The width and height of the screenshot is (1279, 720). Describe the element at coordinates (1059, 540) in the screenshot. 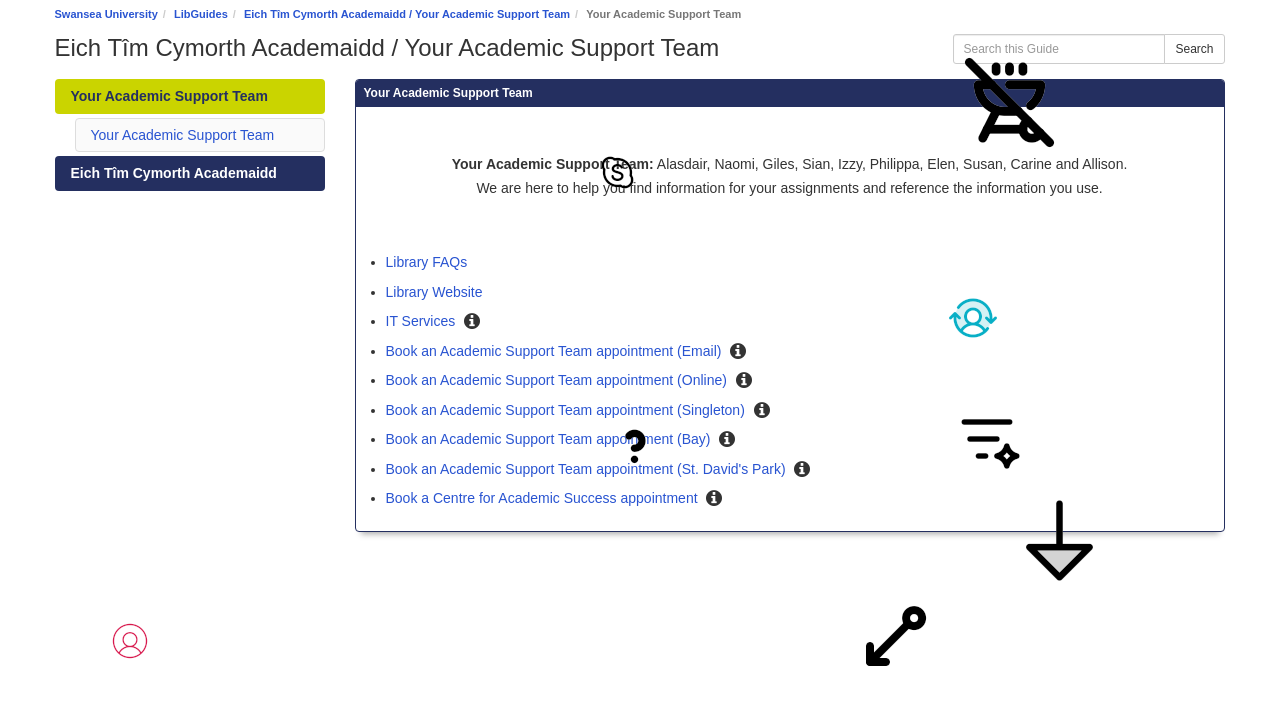

I see `download a file or content` at that location.